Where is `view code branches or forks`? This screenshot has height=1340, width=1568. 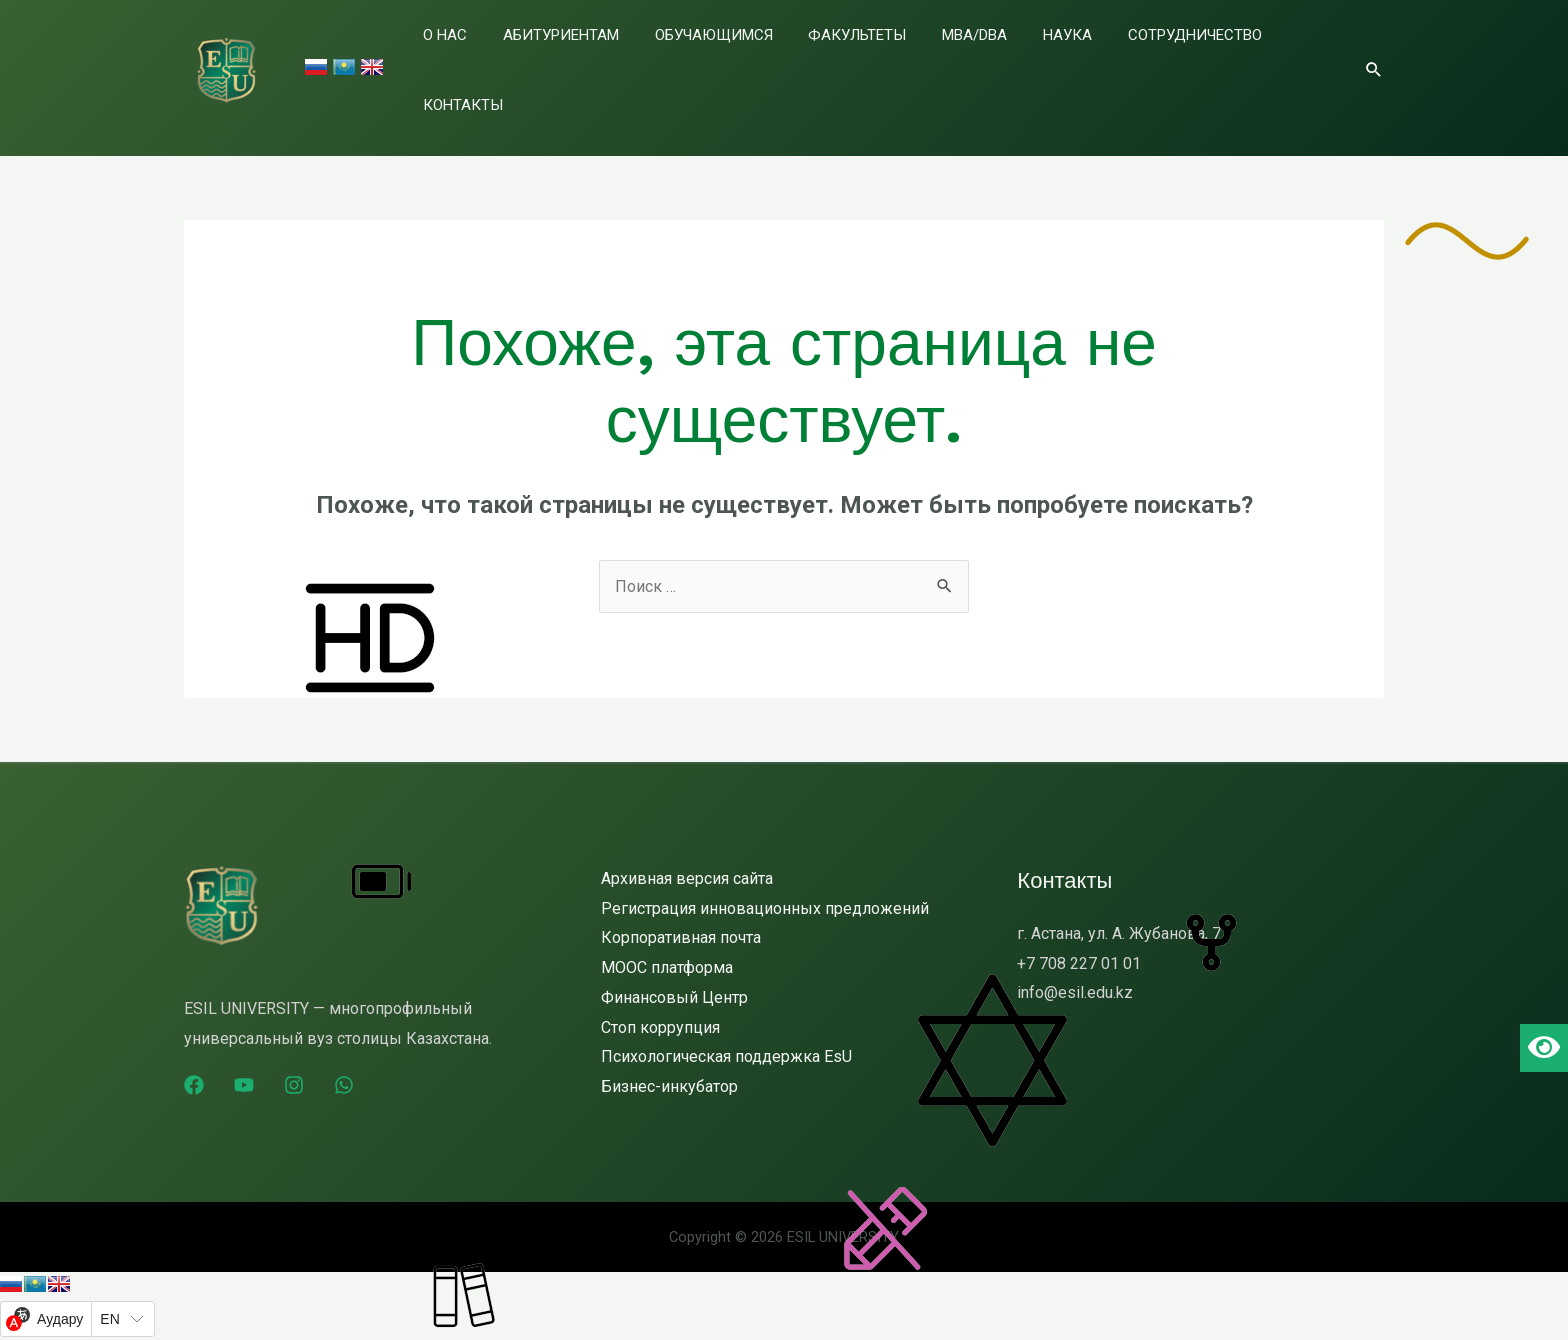
view code branches or forks is located at coordinates (1211, 942).